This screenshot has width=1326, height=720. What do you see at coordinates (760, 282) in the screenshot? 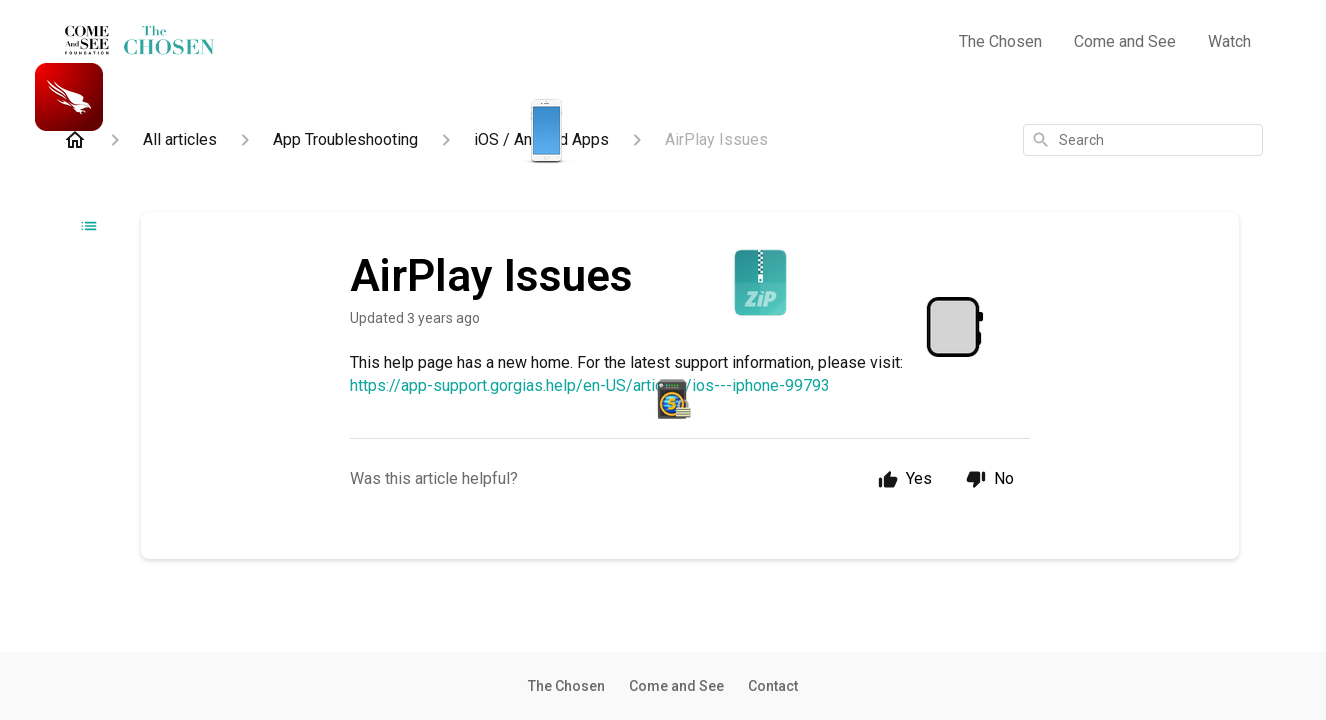
I see `open a compressed zip archive` at bounding box center [760, 282].